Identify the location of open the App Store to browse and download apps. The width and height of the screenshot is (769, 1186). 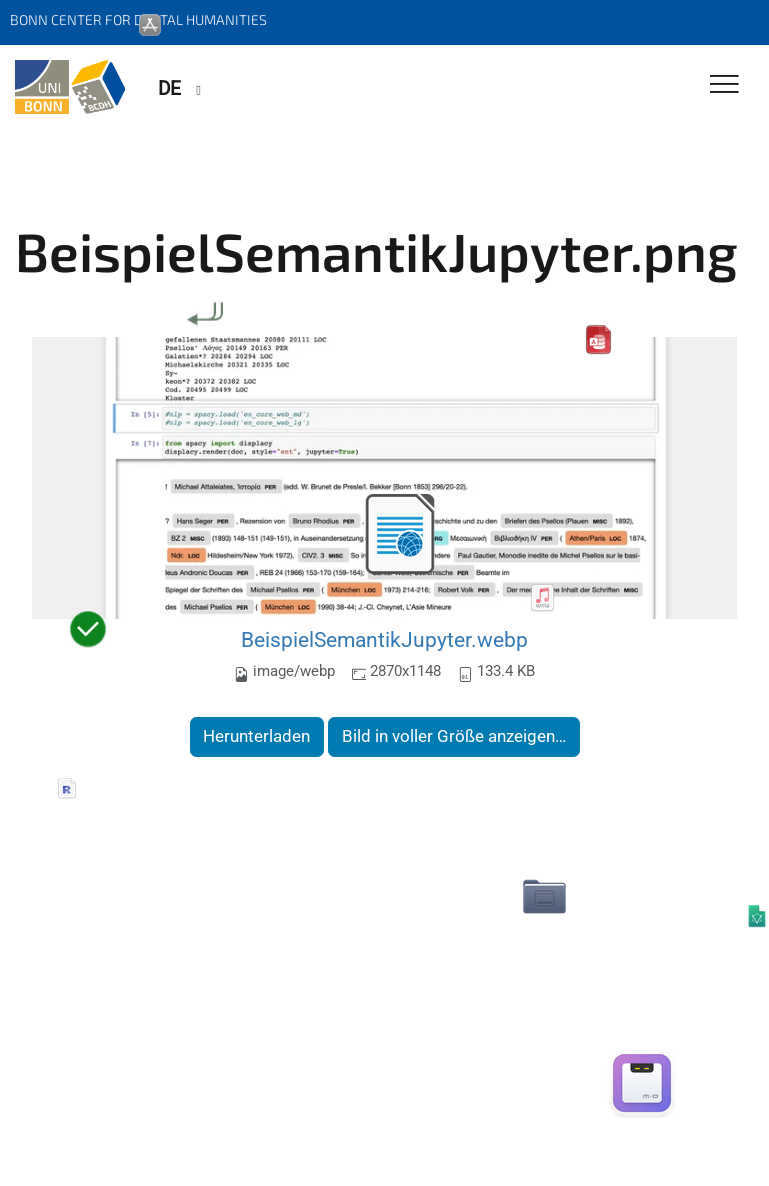
(150, 25).